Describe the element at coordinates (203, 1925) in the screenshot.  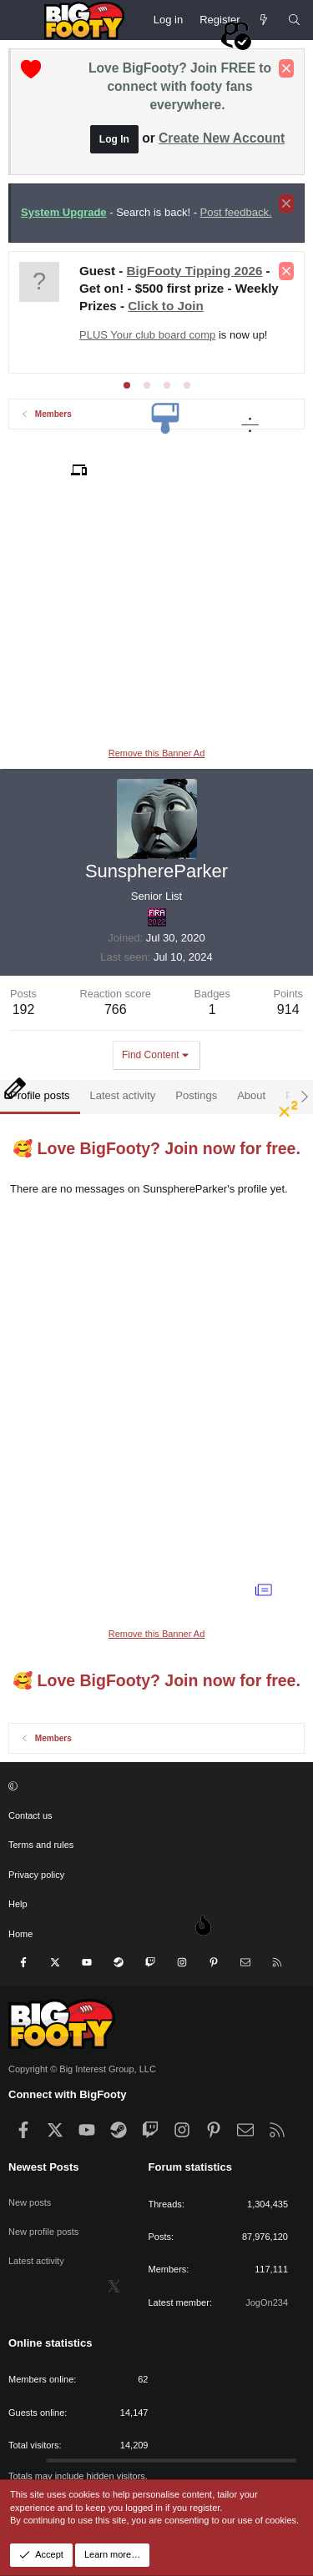
I see `indicates trending or hot content` at that location.